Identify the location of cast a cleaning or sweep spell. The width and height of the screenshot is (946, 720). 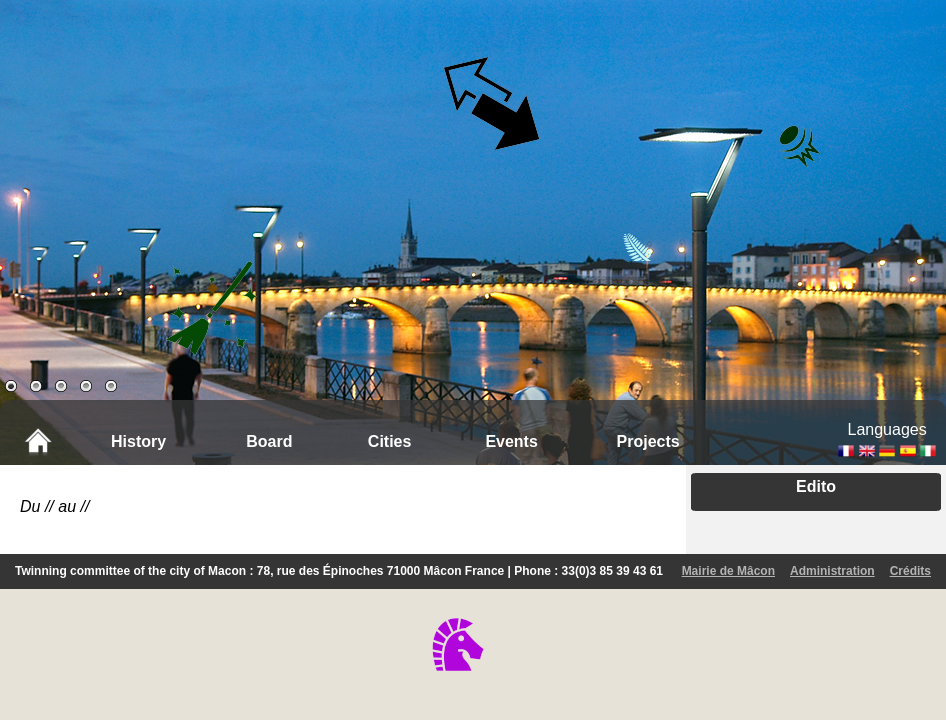
(211, 308).